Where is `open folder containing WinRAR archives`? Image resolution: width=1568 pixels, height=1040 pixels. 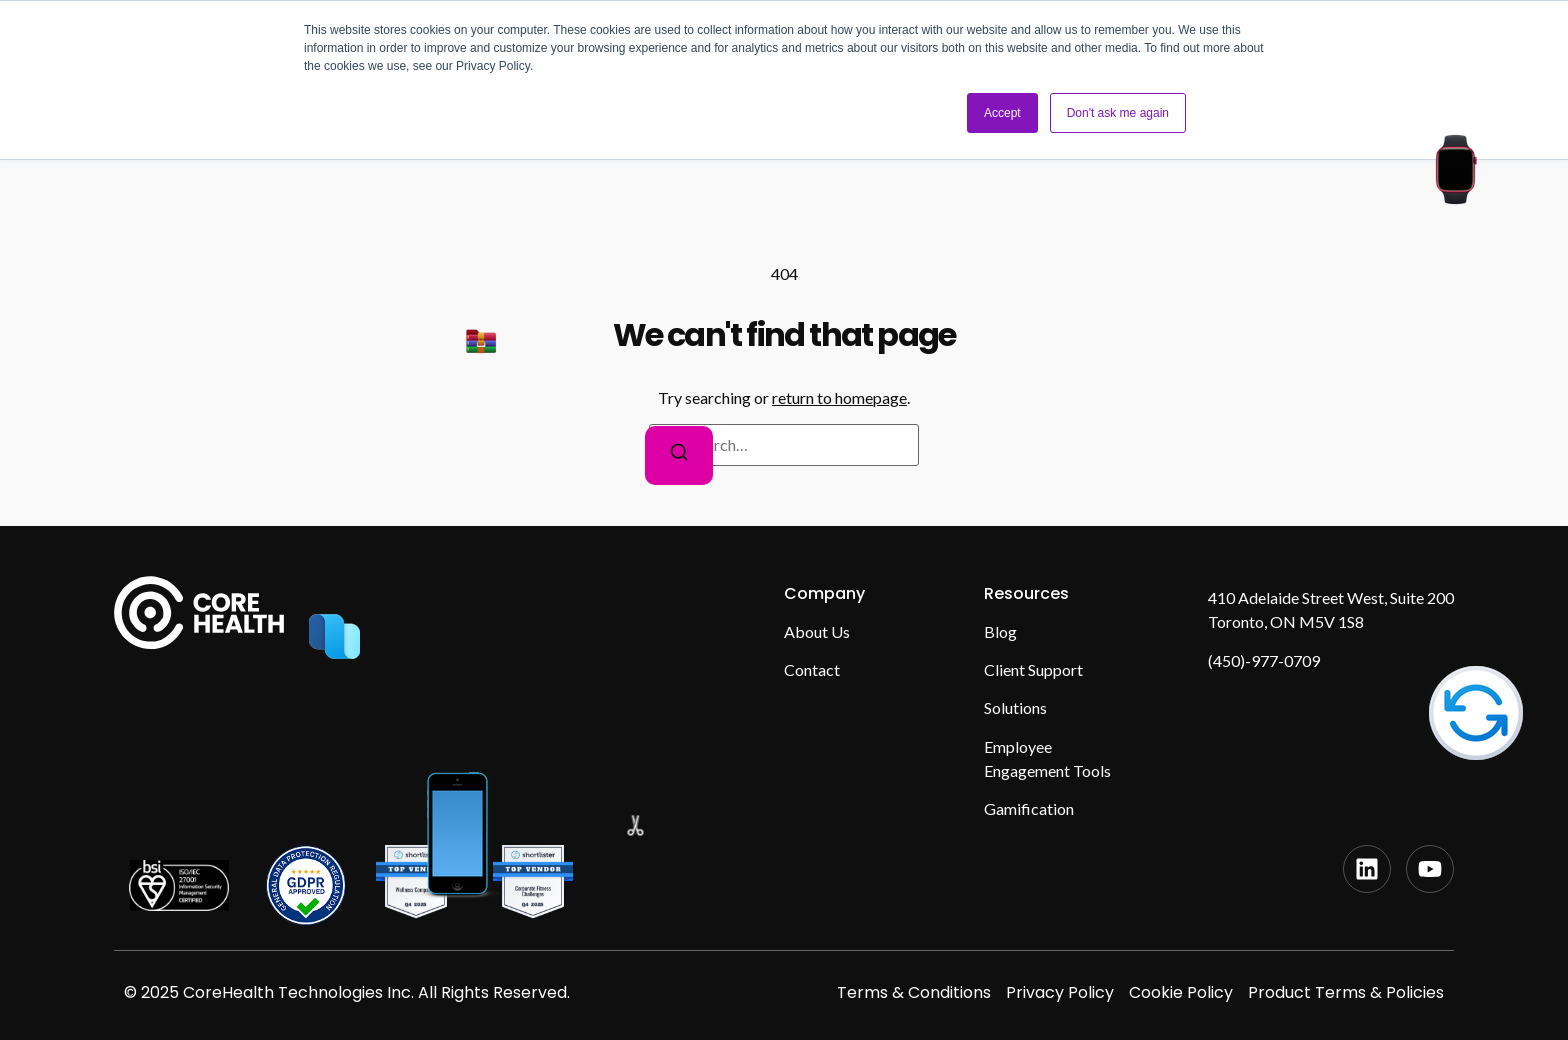 open folder containing WinRAR archives is located at coordinates (481, 342).